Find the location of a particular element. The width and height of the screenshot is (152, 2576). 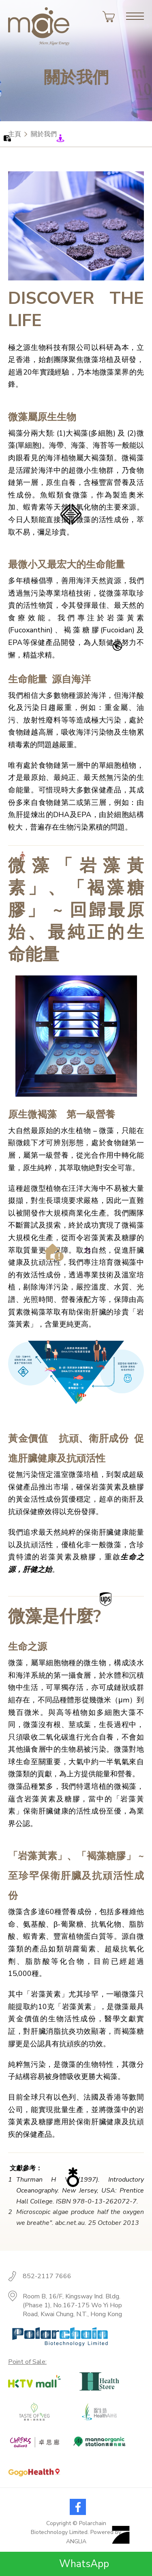

sort numerically in ascending order is located at coordinates (88, 1250).